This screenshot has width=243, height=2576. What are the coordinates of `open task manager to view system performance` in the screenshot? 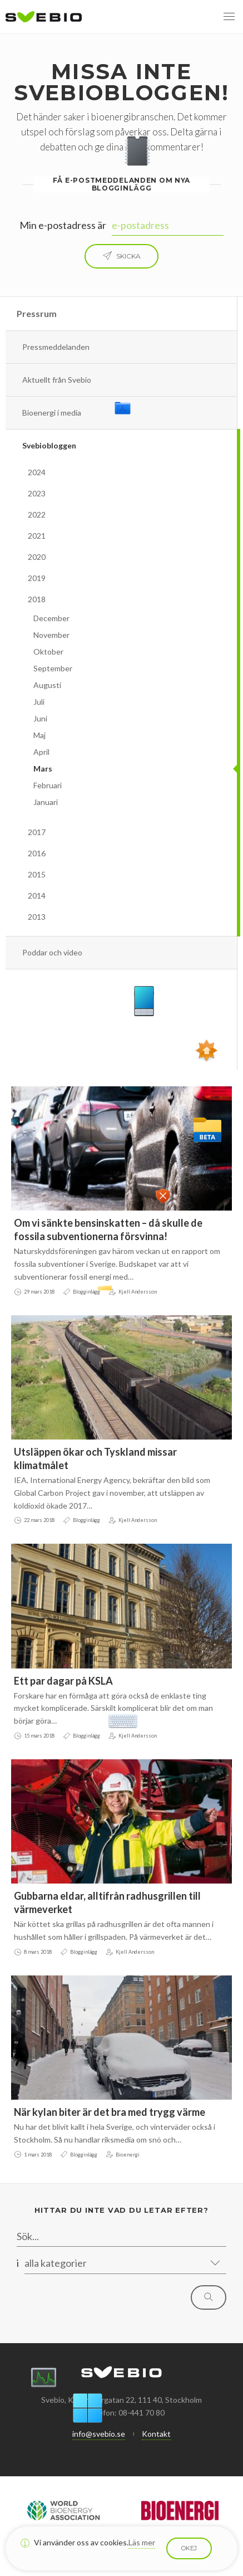 It's located at (43, 2377).